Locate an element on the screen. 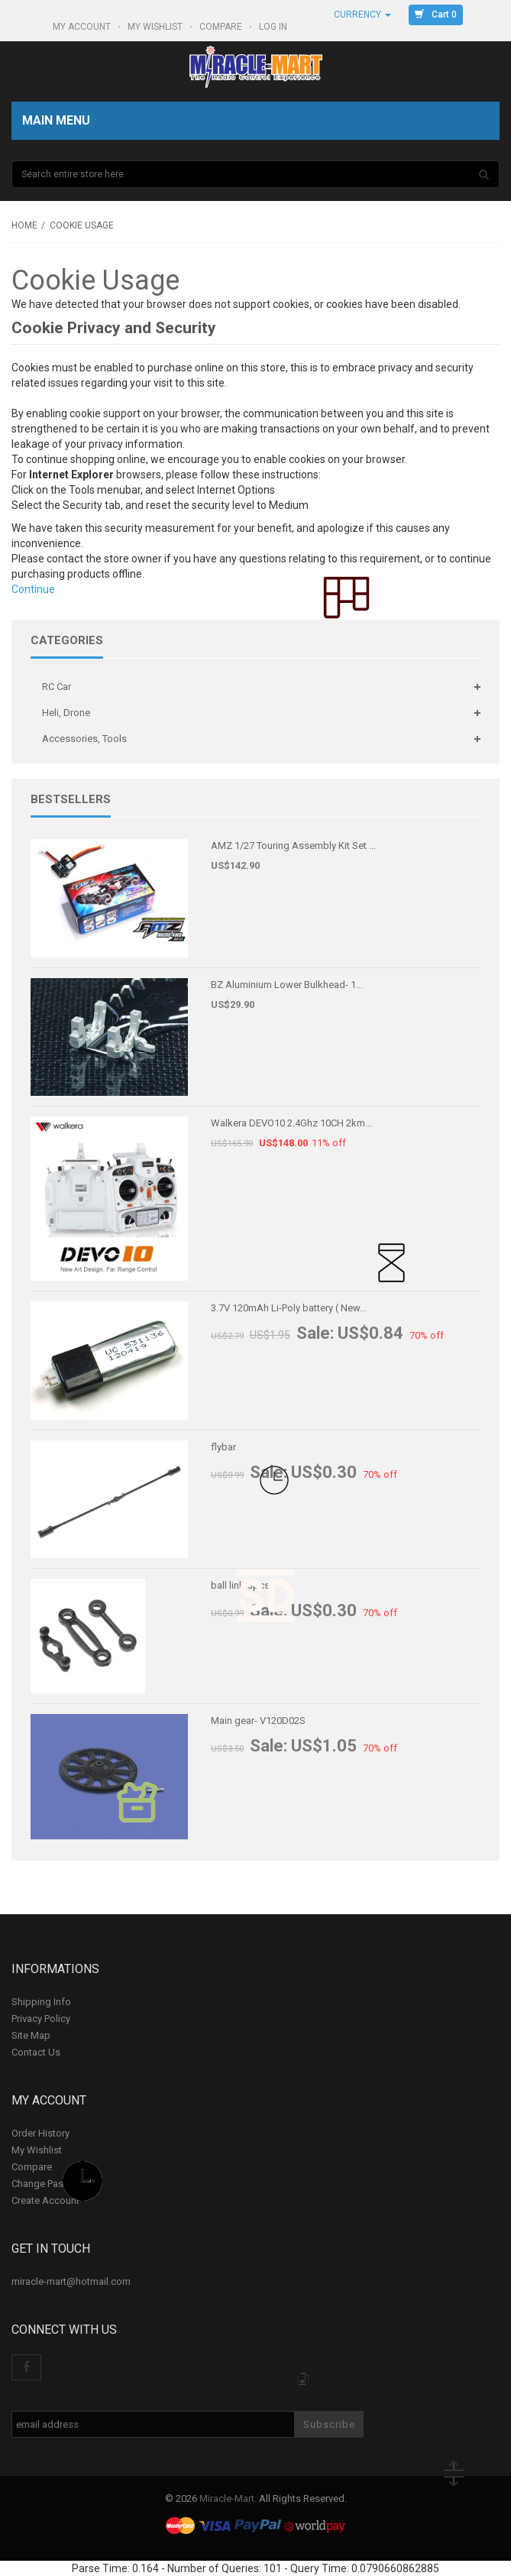 The height and width of the screenshot is (2576, 511). indicates standard definition video quality is located at coordinates (266, 1596).